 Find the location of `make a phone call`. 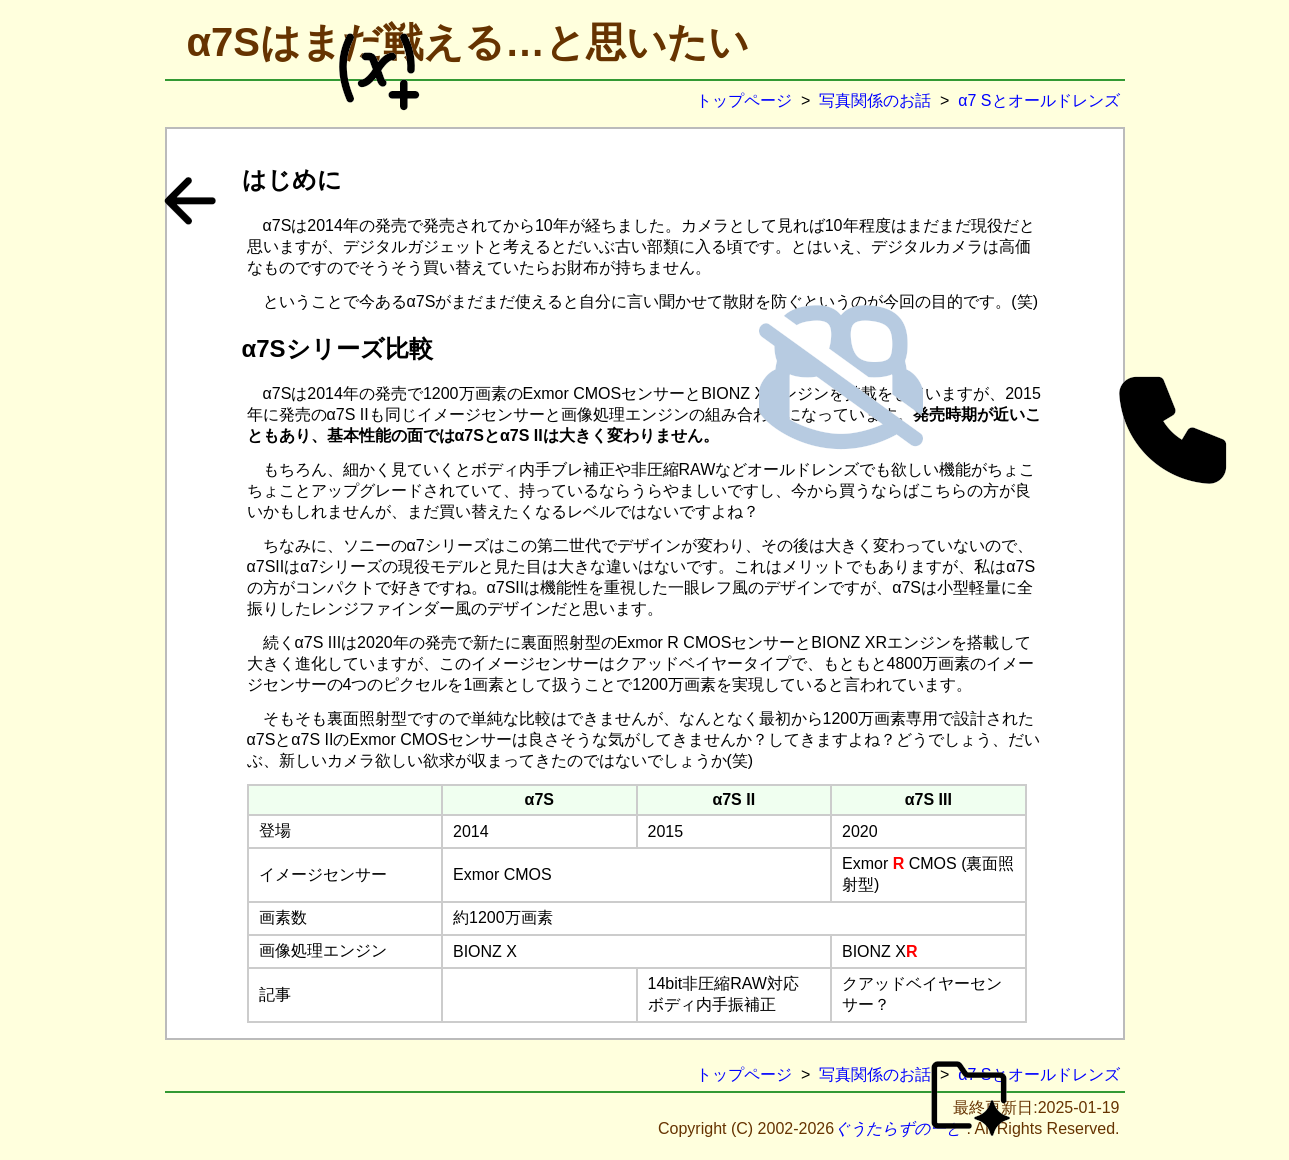

make a phone call is located at coordinates (1175, 427).